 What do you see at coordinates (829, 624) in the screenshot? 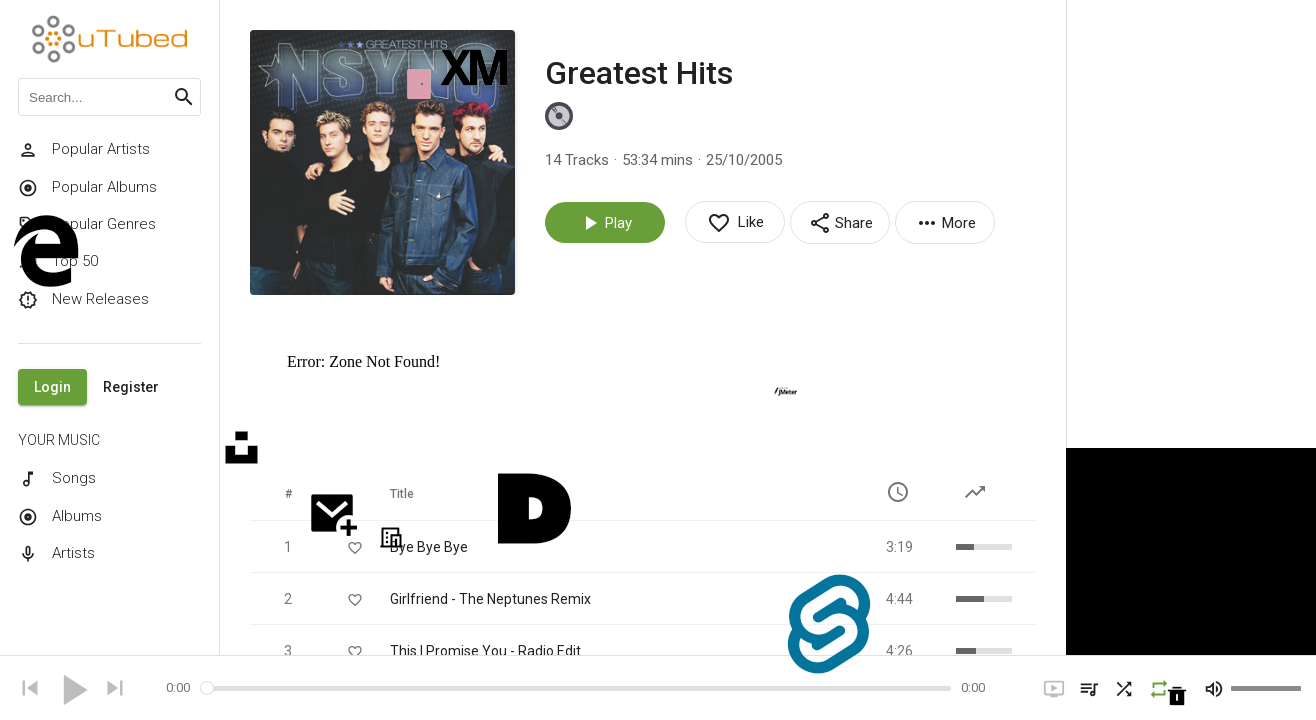
I see `svelte framework logo` at bounding box center [829, 624].